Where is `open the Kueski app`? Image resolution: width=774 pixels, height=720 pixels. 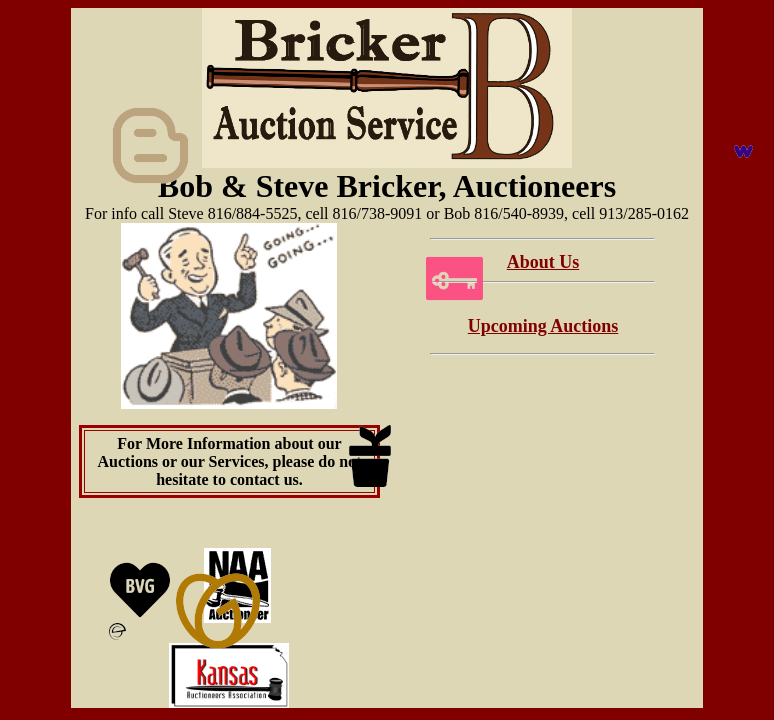
open the Kueski app is located at coordinates (370, 456).